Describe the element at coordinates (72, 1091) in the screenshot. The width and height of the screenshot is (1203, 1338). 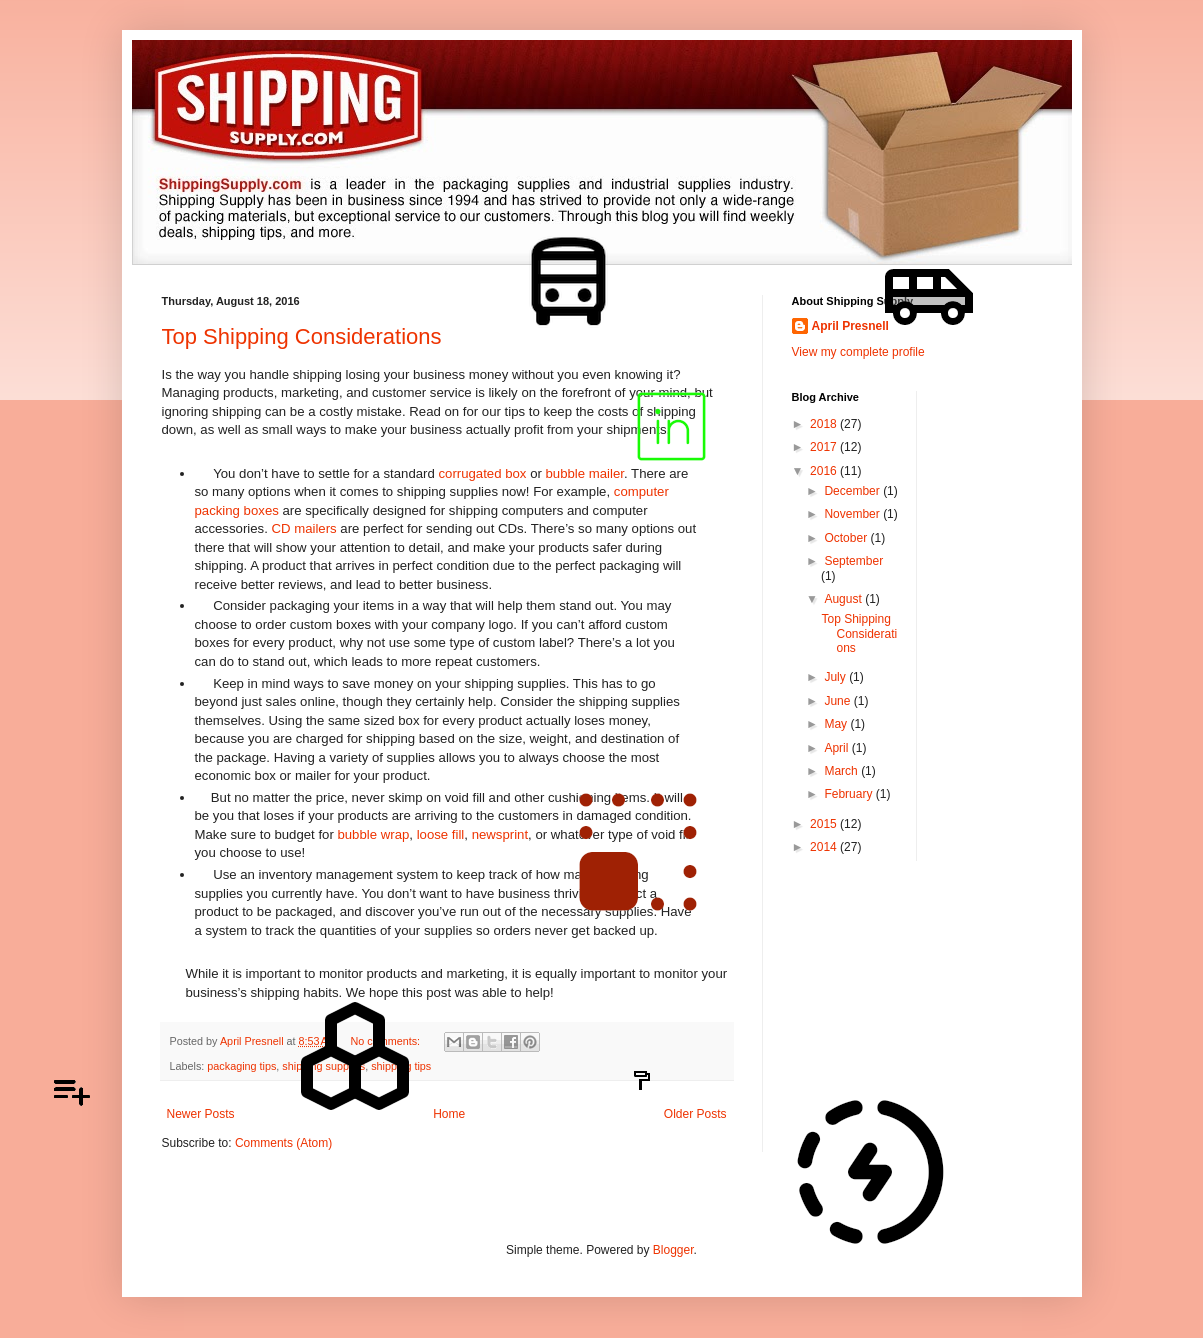
I see `add to playlist` at that location.